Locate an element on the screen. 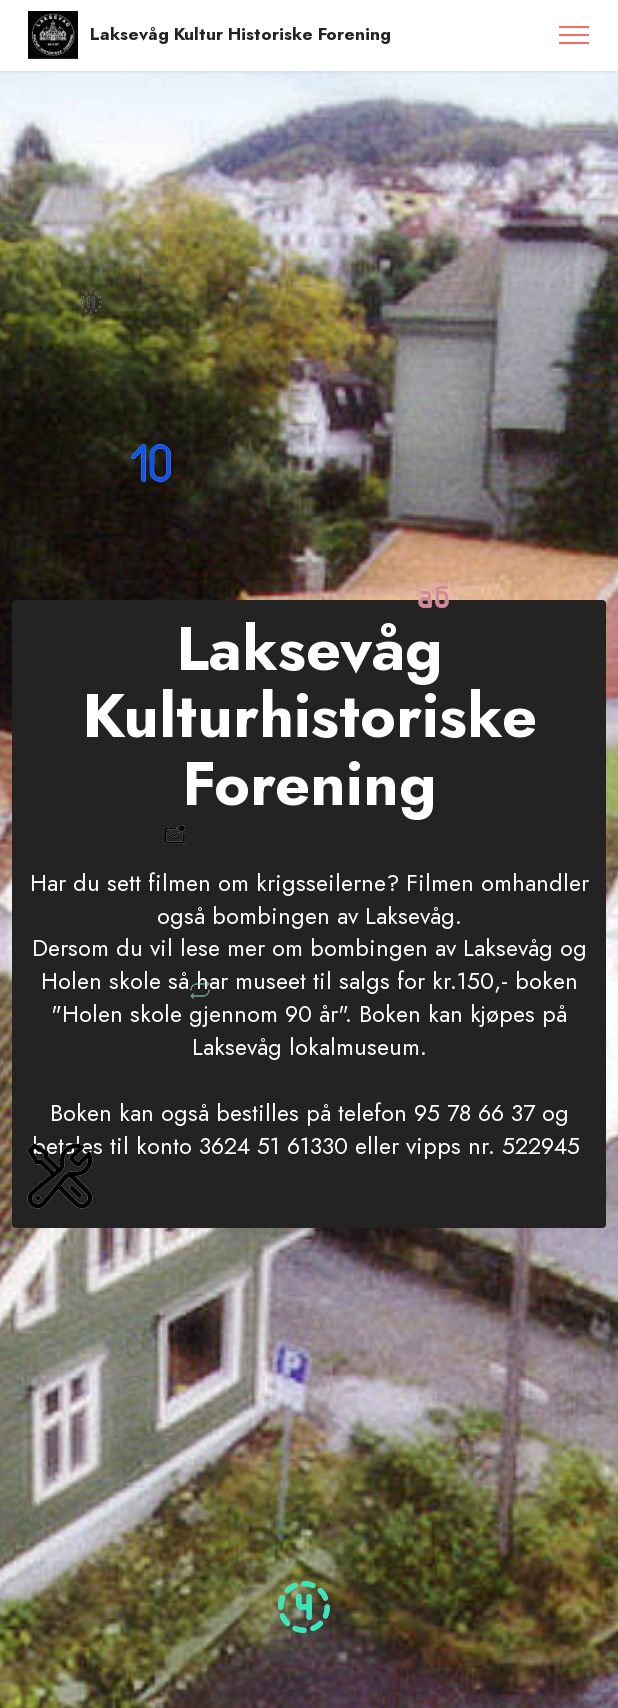 The height and width of the screenshot is (1708, 618). switch to cyrillic keyboard layout is located at coordinates (433, 596).